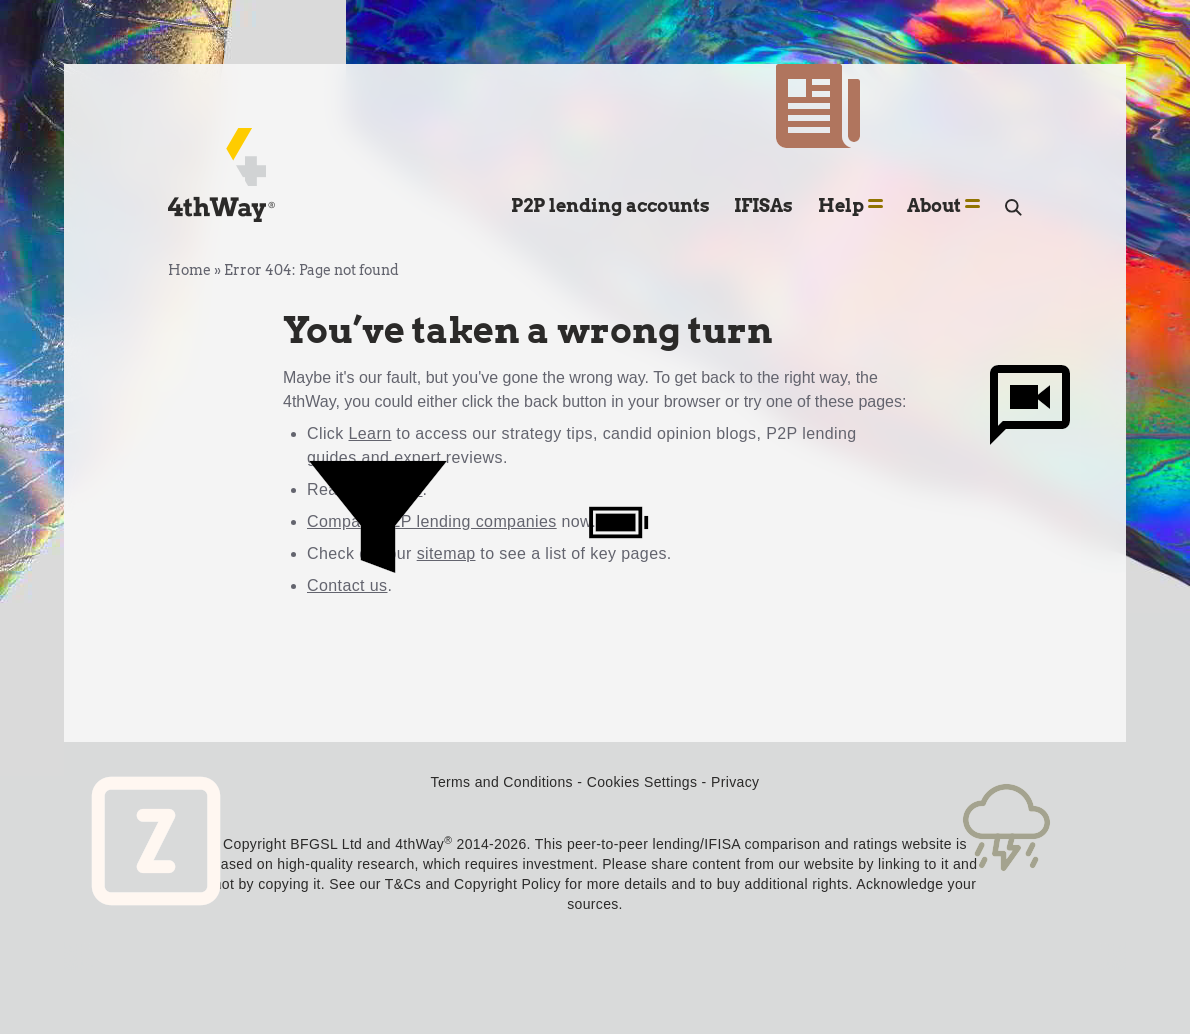 This screenshot has width=1190, height=1034. What do you see at coordinates (1030, 405) in the screenshot?
I see `start a video chat conversation` at bounding box center [1030, 405].